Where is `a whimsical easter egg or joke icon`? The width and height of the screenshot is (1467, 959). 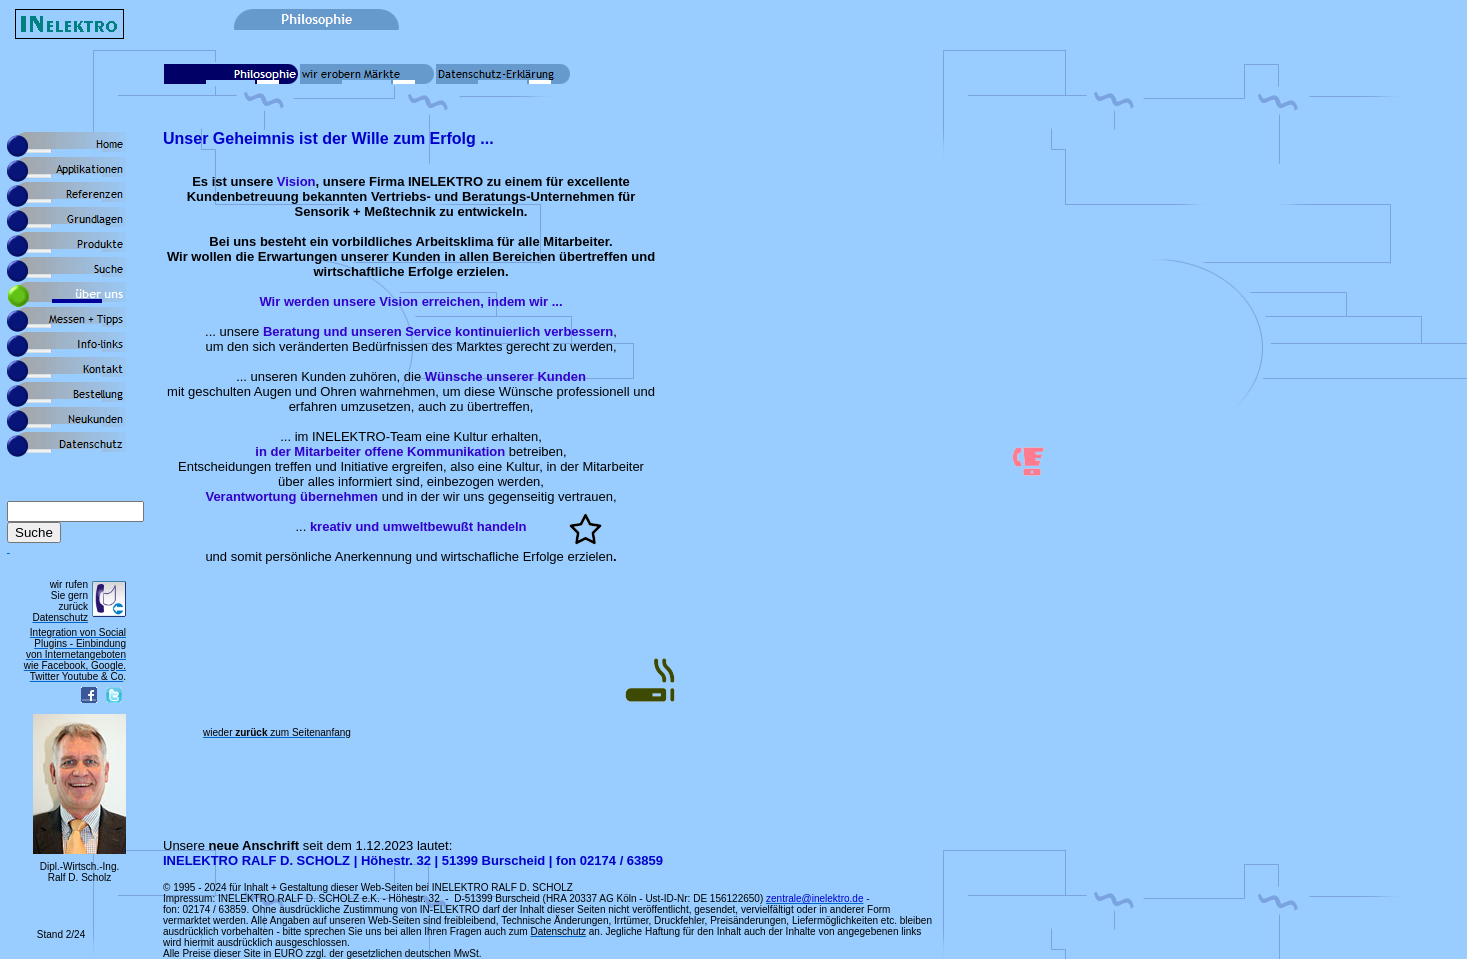
a whimsical easter egg or joke icon is located at coordinates (1028, 461).